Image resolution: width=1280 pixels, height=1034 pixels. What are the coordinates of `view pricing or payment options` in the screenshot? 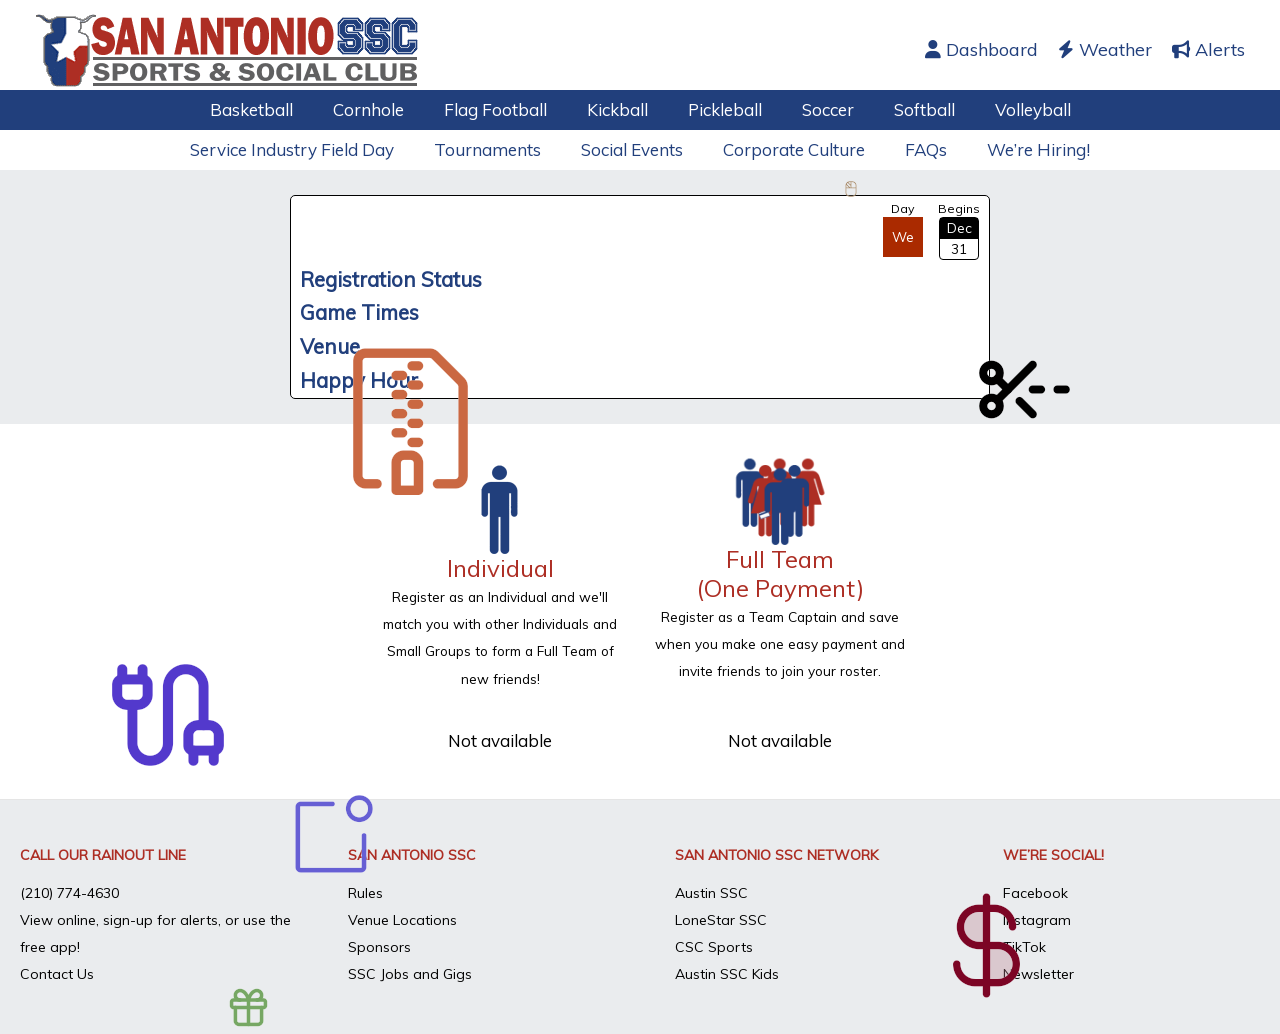 It's located at (986, 945).